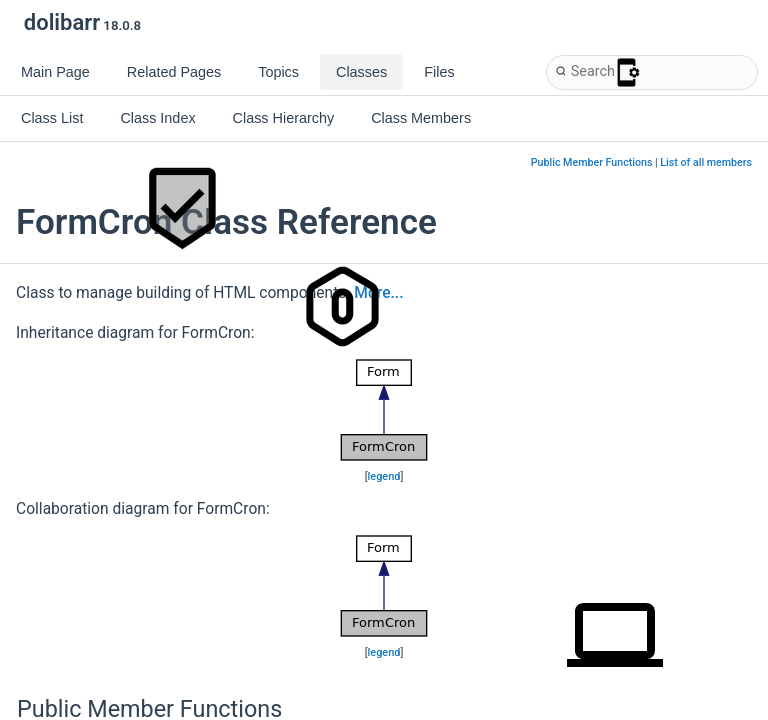  I want to click on switch to desktop view, so click(615, 635).